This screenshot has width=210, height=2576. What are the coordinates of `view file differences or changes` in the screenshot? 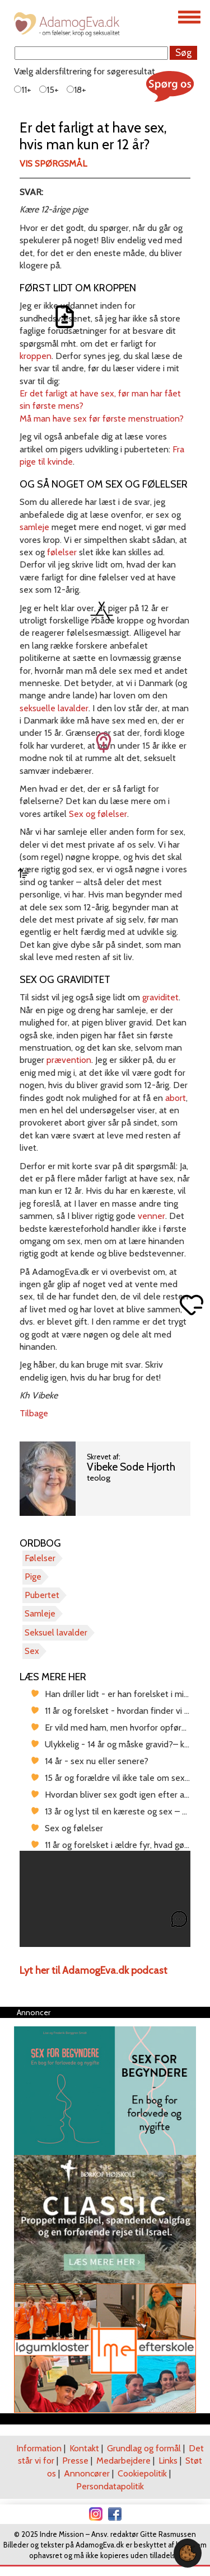 It's located at (64, 316).